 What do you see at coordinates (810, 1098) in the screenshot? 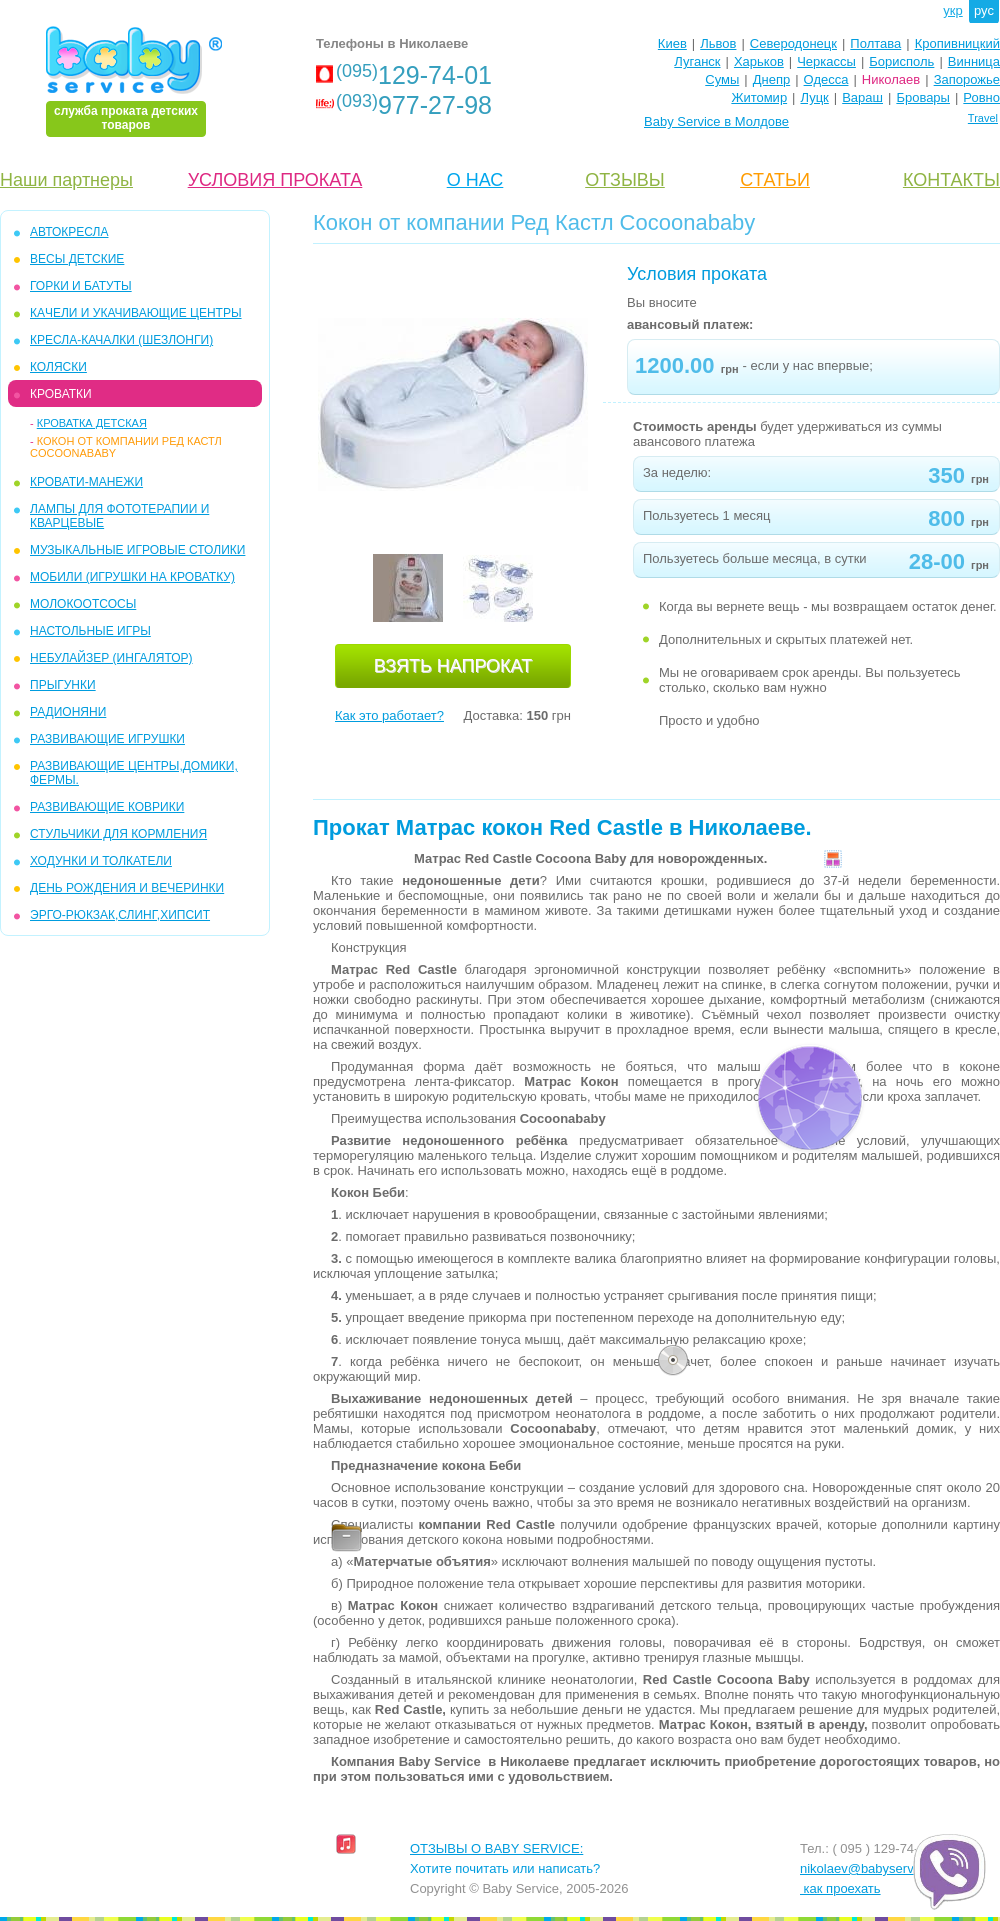
I see `access network and connectivity settings` at bounding box center [810, 1098].